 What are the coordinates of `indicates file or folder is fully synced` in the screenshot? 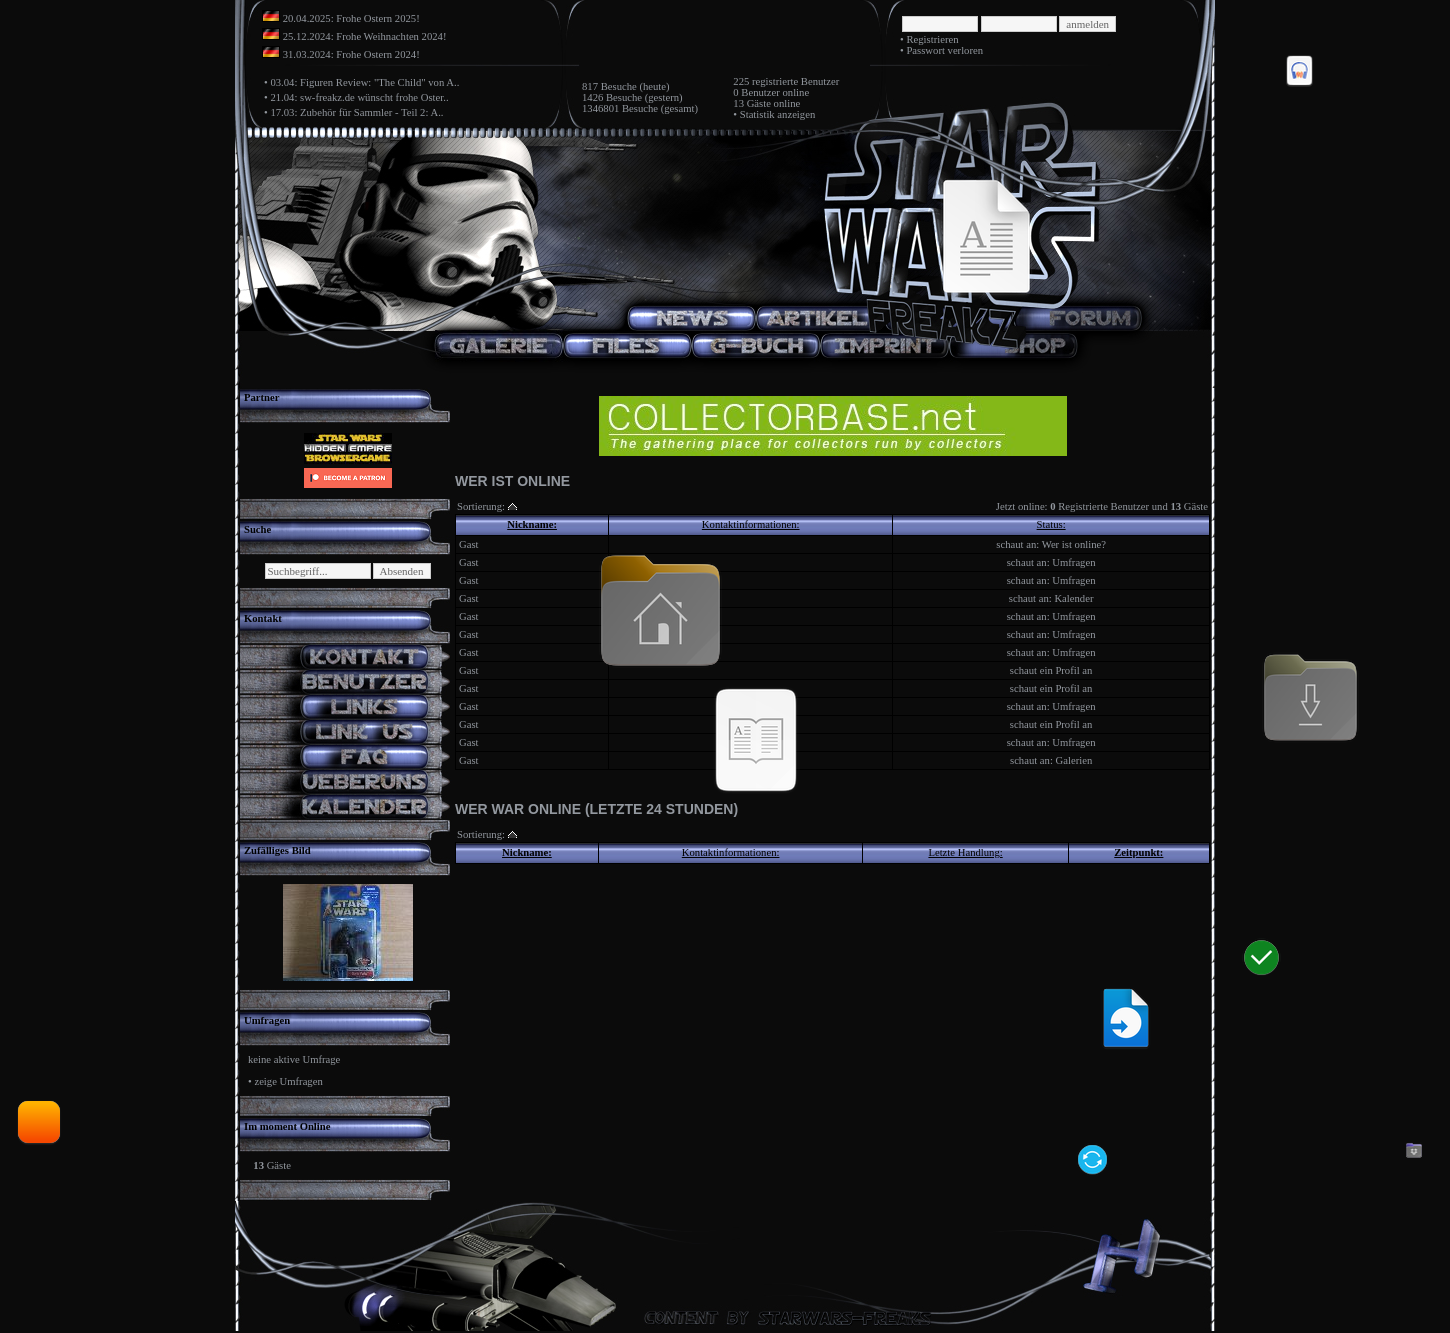 It's located at (1261, 957).